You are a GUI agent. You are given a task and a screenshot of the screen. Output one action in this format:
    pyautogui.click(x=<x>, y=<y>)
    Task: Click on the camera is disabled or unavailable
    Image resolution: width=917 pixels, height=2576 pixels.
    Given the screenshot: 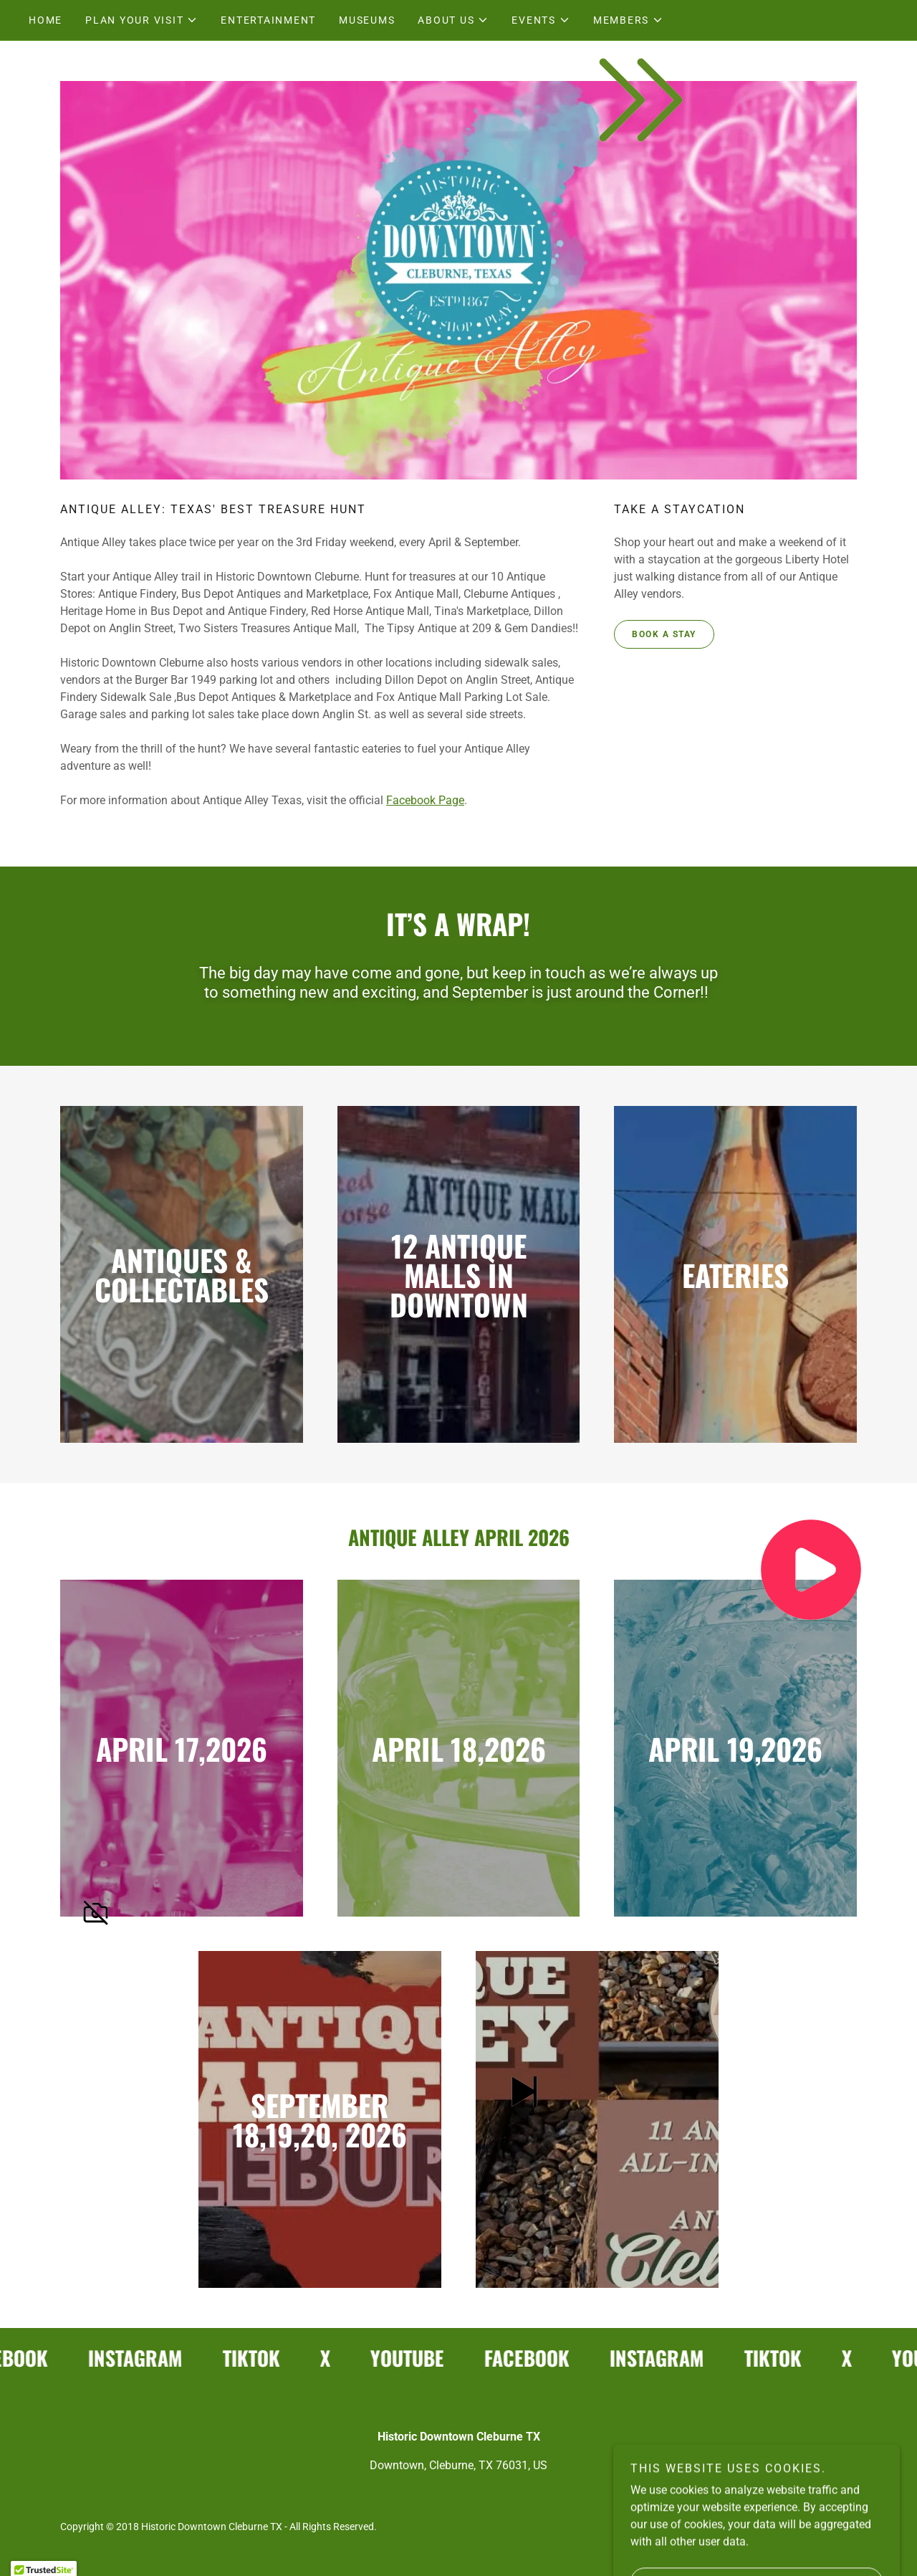 What is the action you would take?
    pyautogui.click(x=95, y=1912)
    